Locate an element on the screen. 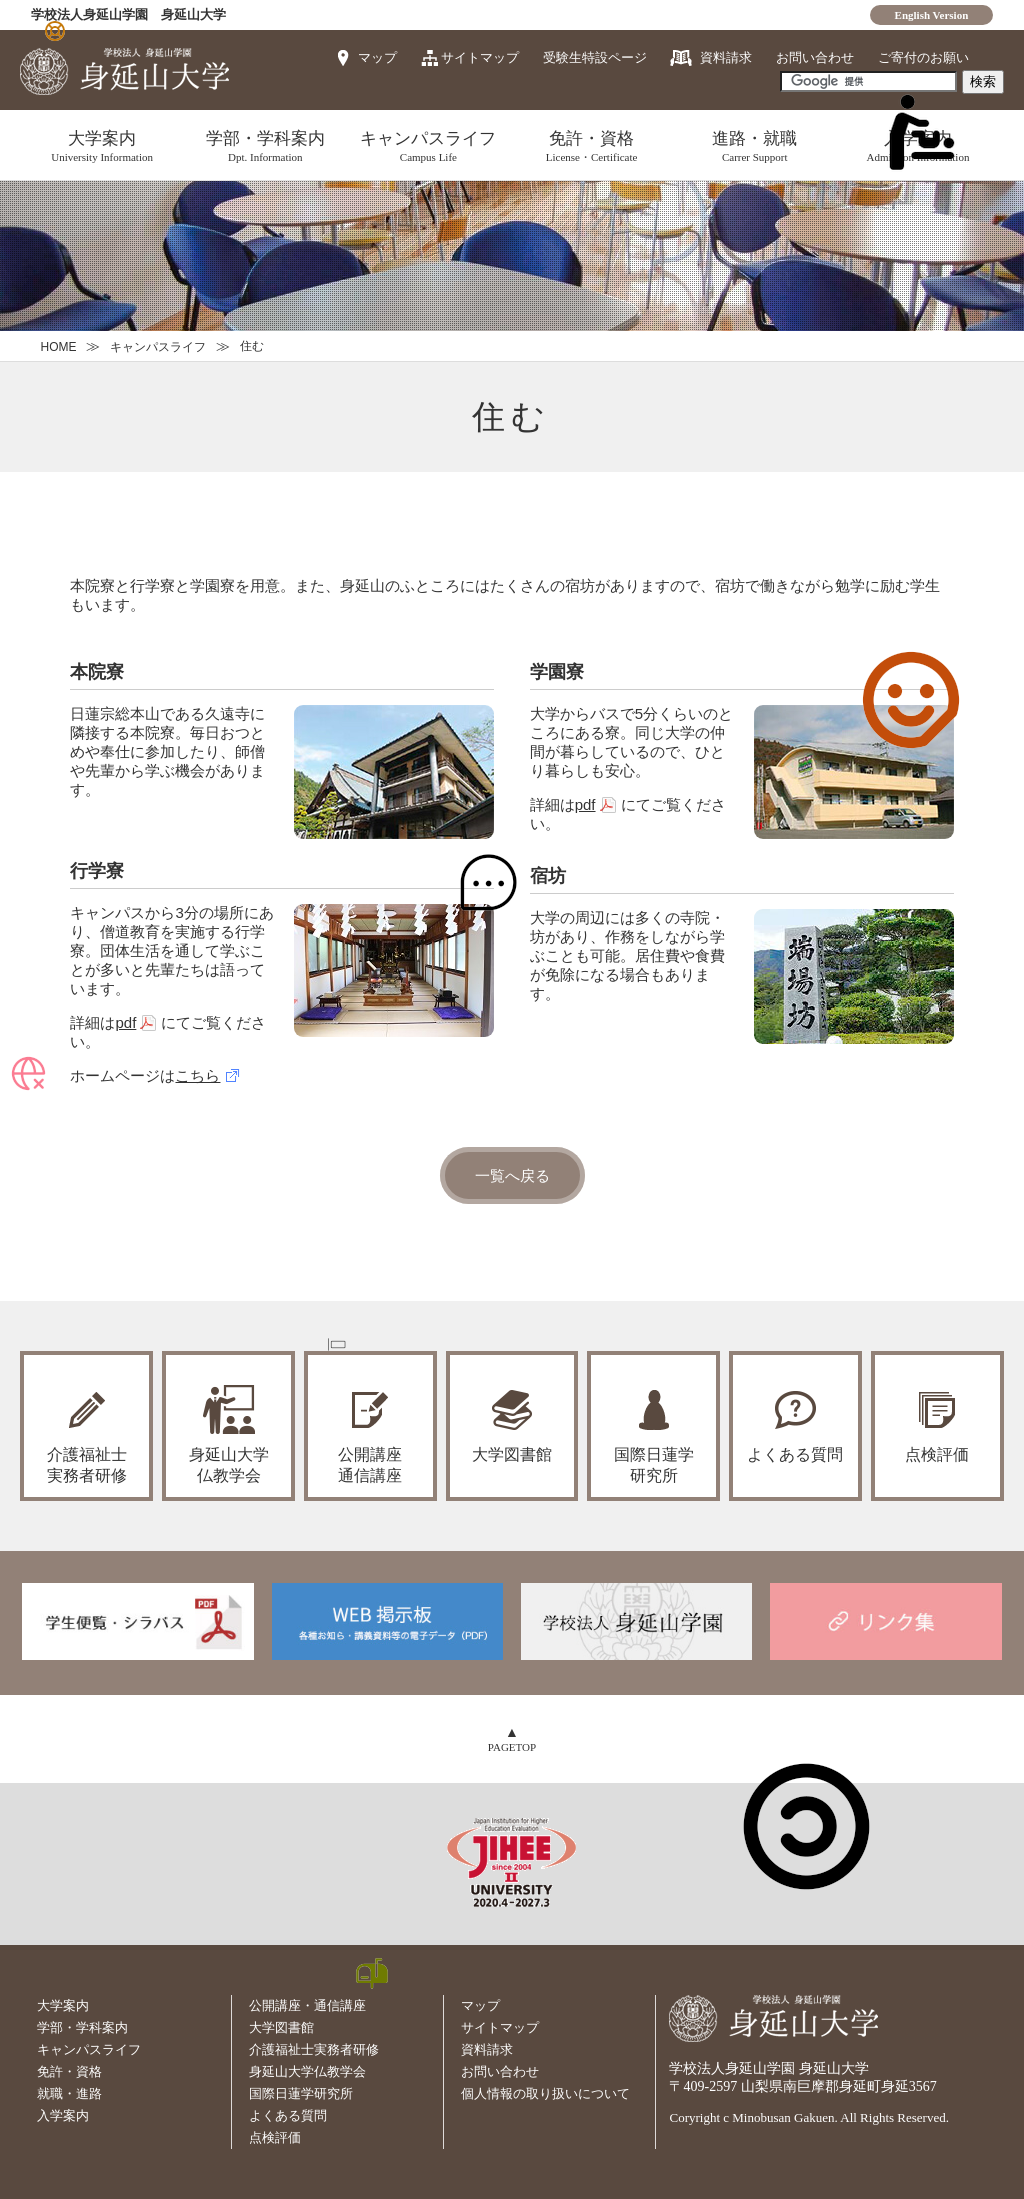 The height and width of the screenshot is (2199, 1024). indicates copyleft licensing status is located at coordinates (806, 1826).